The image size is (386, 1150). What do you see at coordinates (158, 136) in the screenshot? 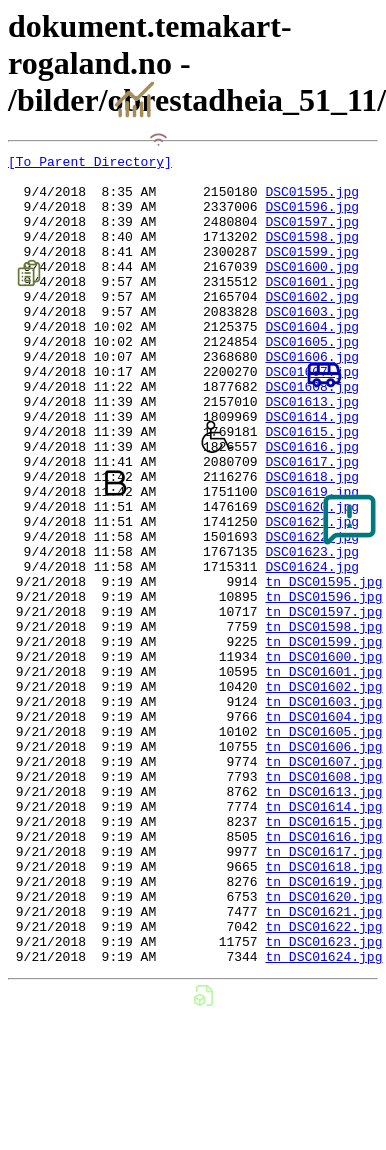
I see `indicates strong wifi signal strength` at bounding box center [158, 136].